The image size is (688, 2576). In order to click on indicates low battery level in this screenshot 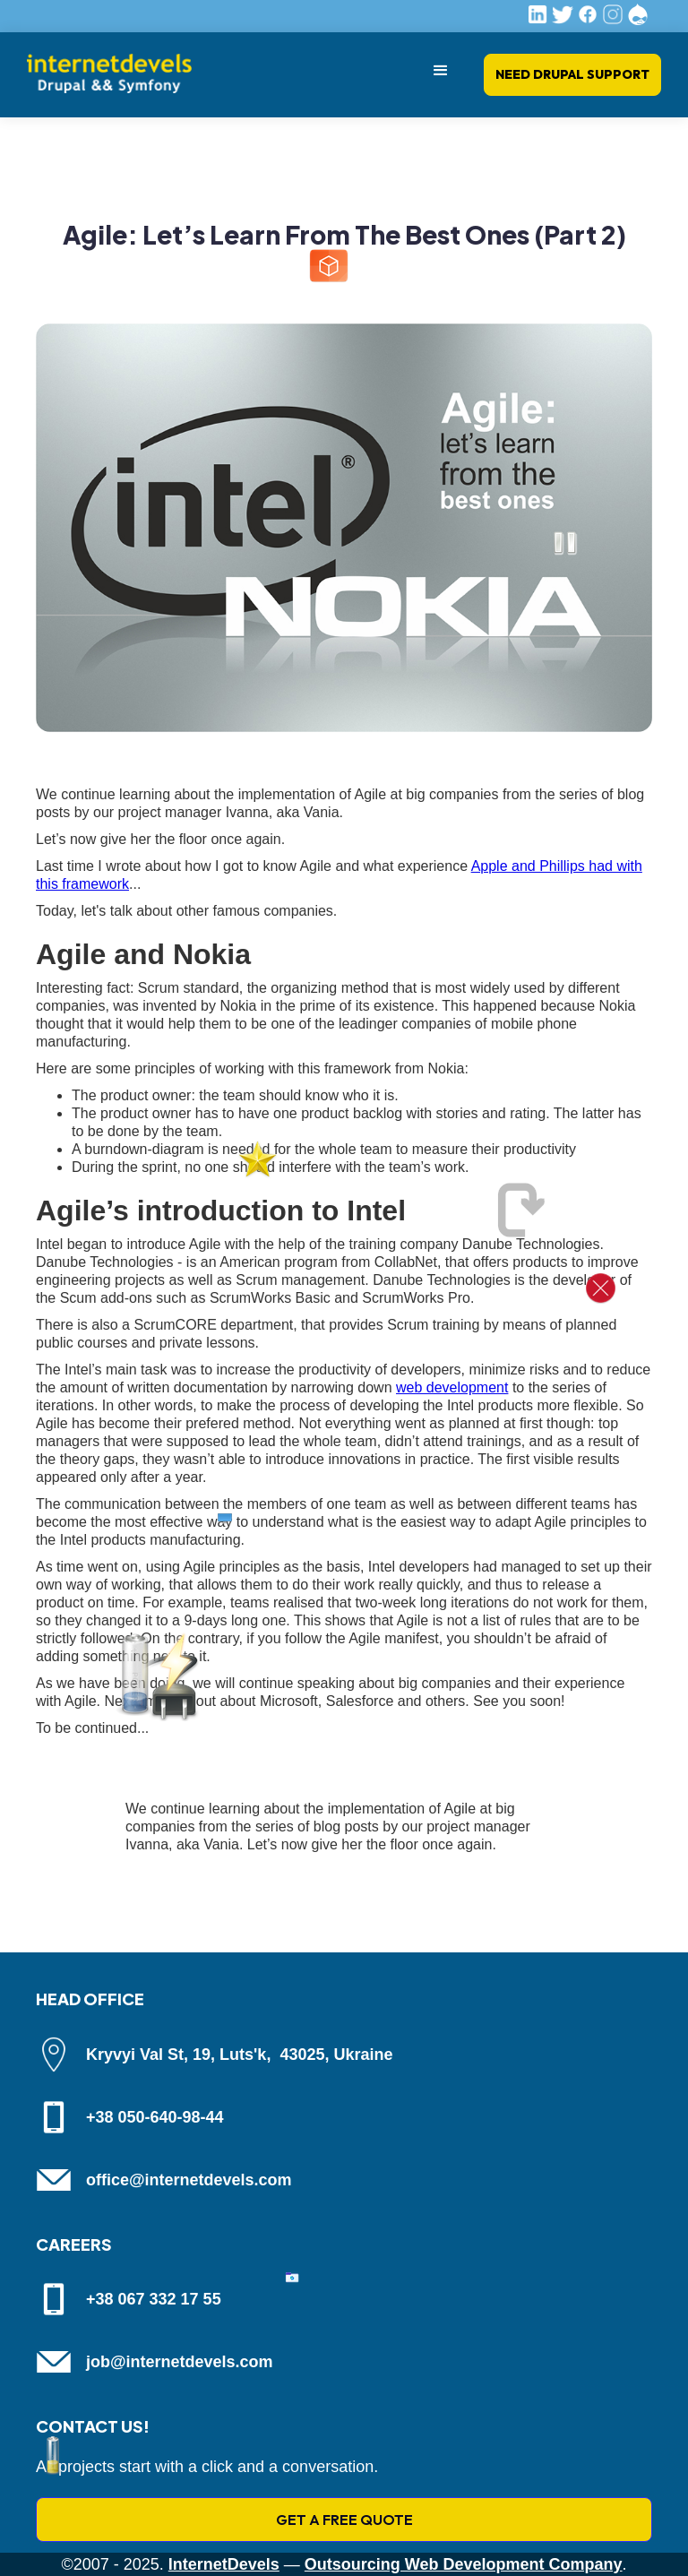, I will do `click(53, 2456)`.